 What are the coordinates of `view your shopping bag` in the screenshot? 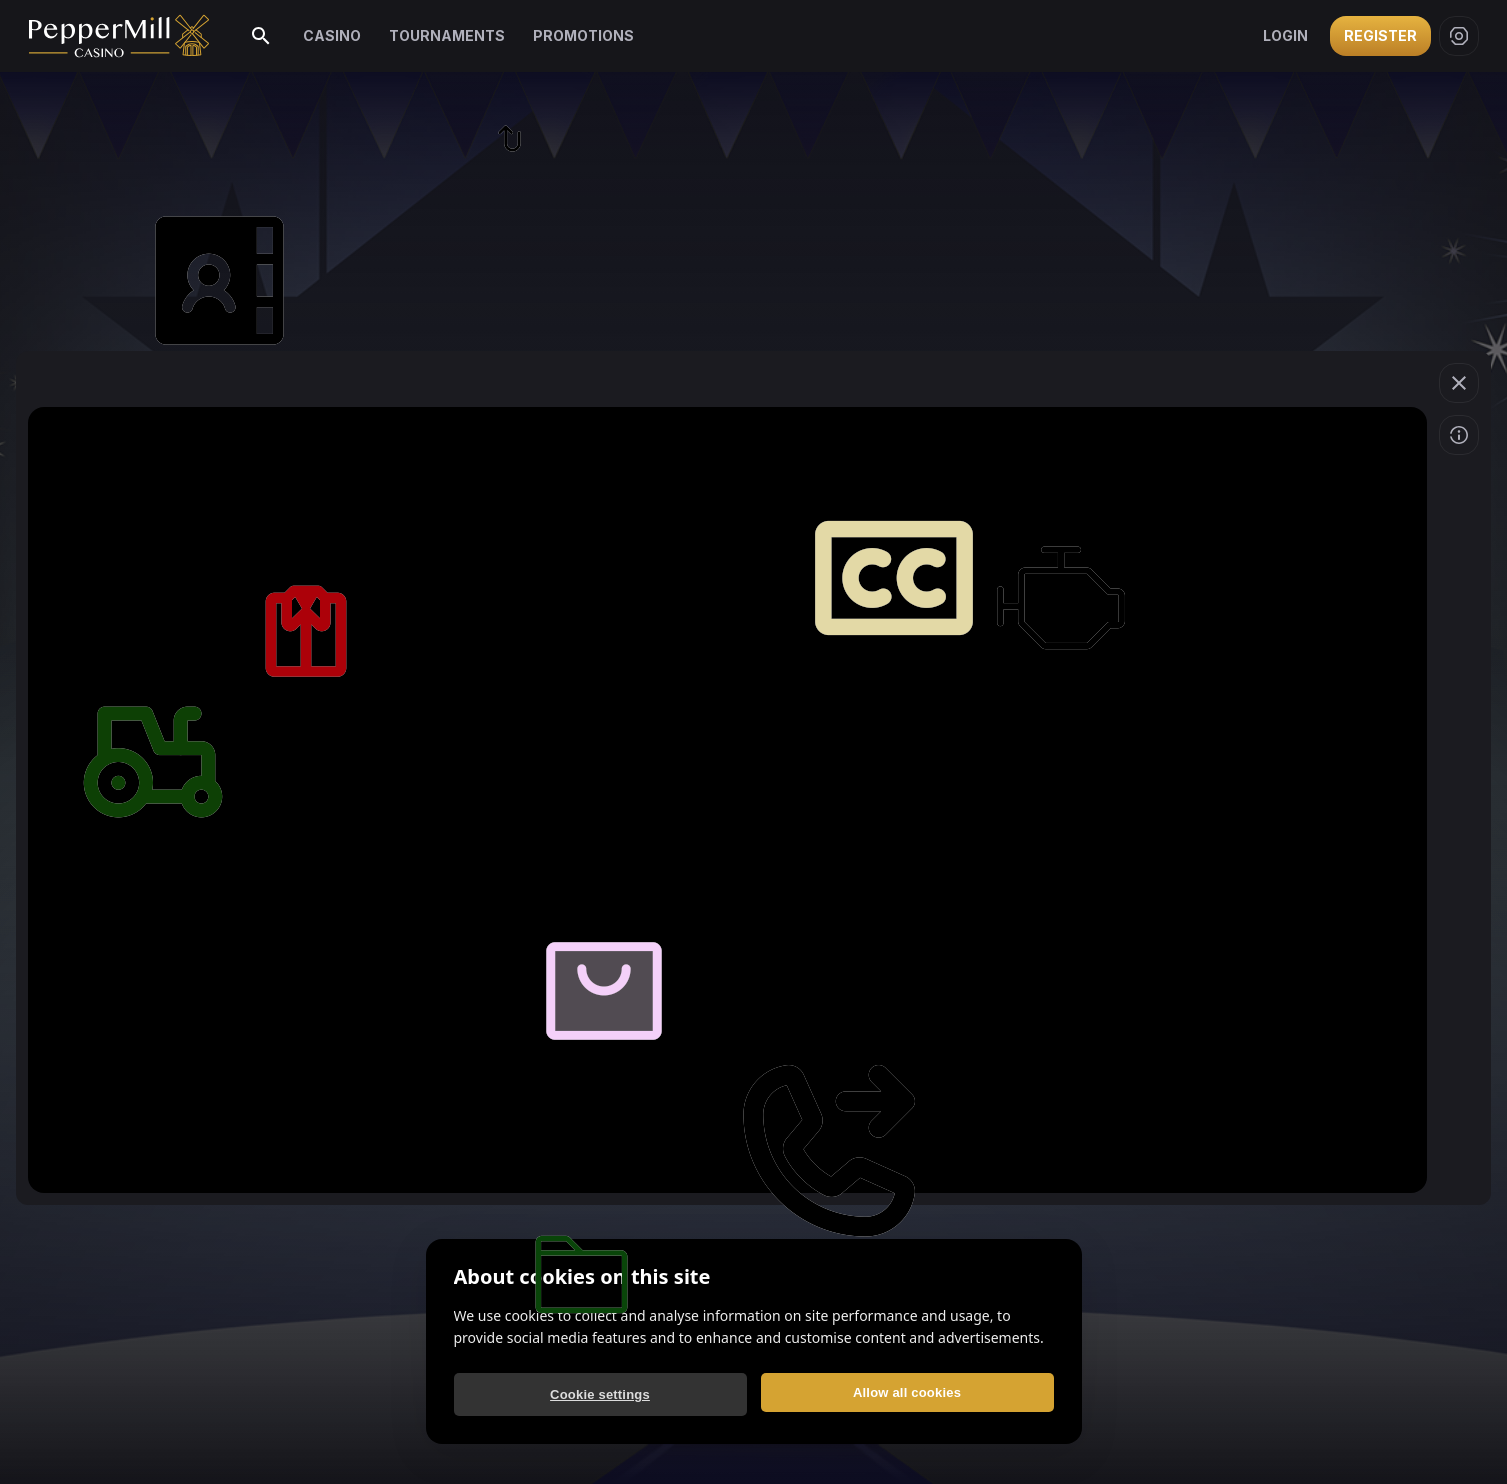 It's located at (604, 991).